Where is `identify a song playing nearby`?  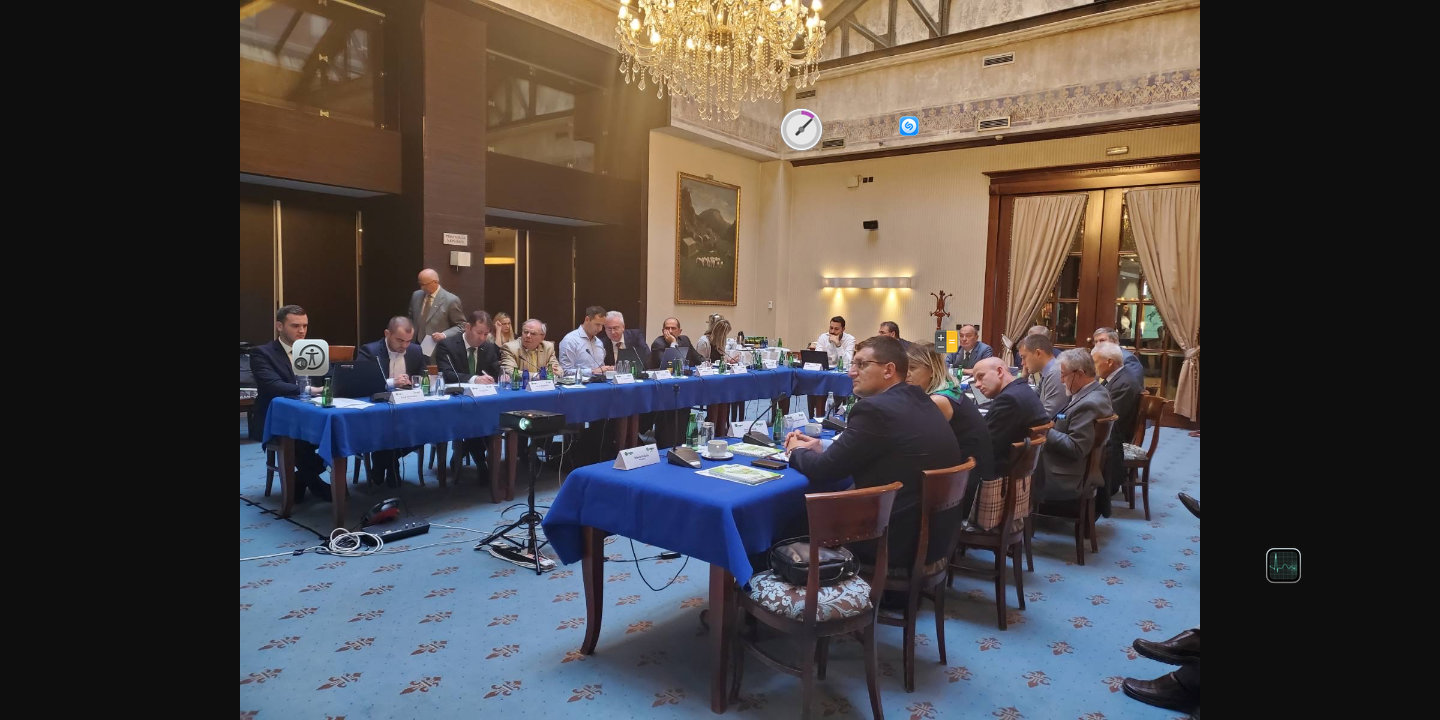 identify a song playing nearby is located at coordinates (909, 126).